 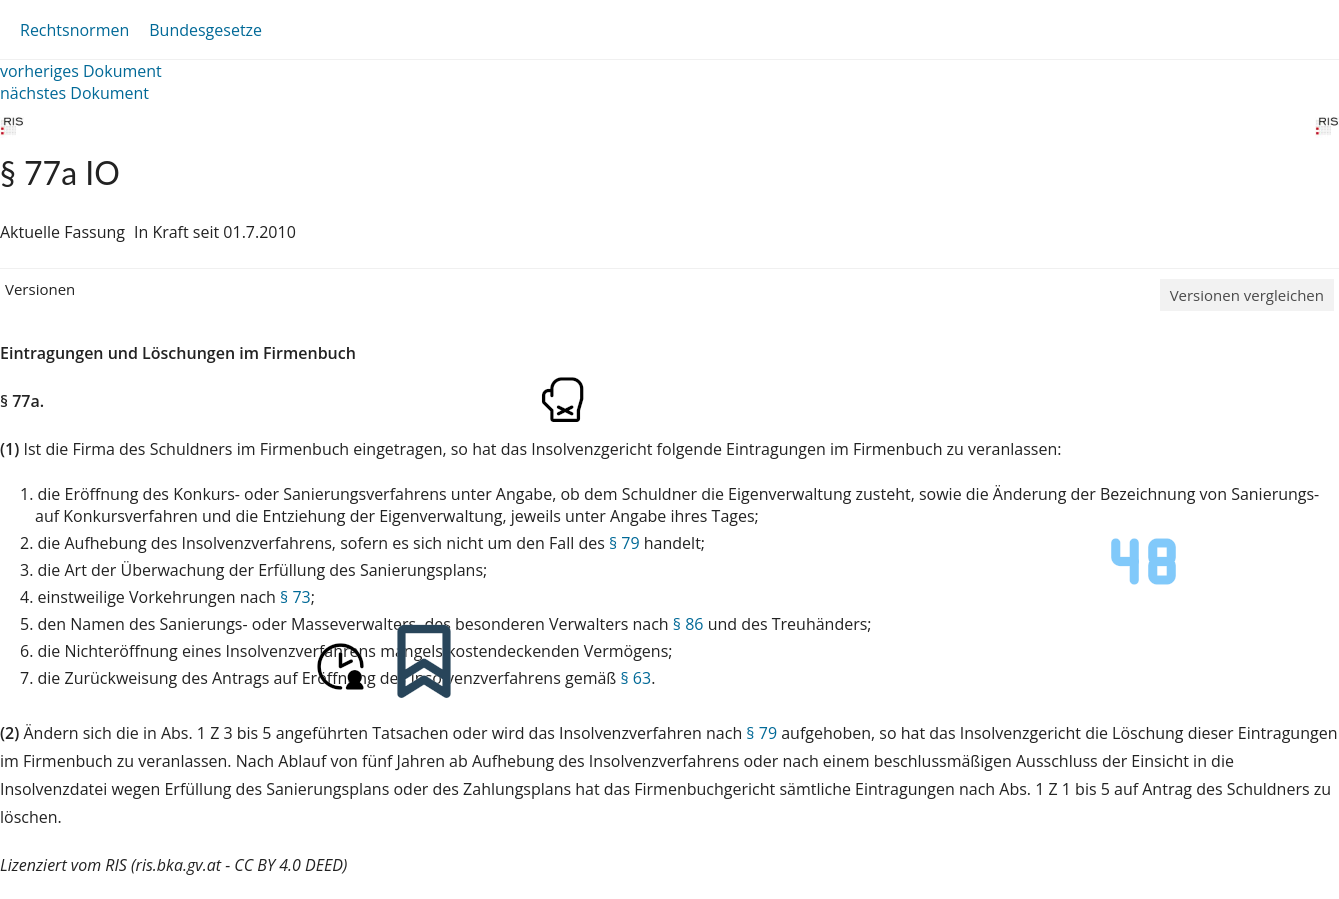 What do you see at coordinates (340, 666) in the screenshot?
I see `view user activity history` at bounding box center [340, 666].